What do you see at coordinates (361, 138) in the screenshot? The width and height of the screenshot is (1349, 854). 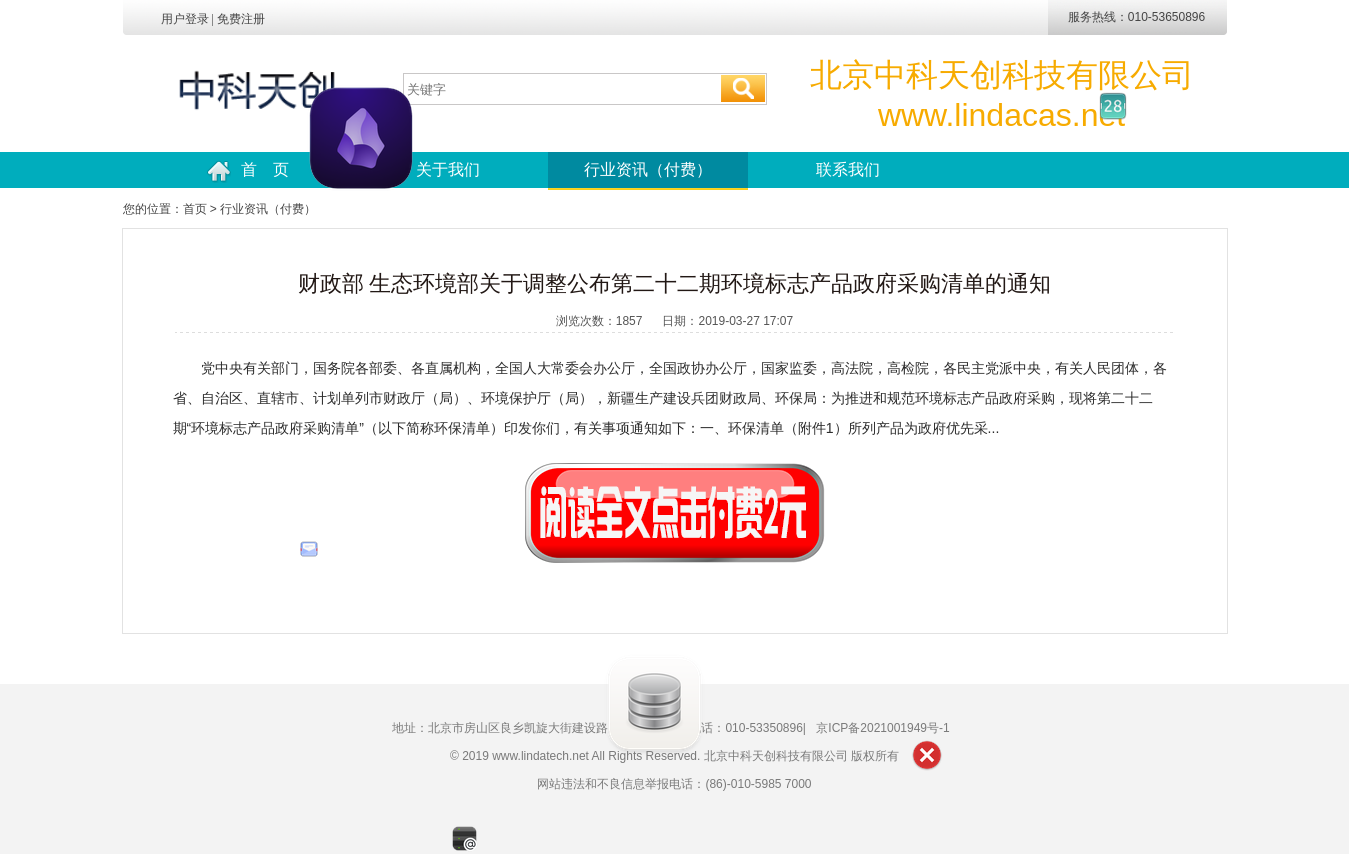 I see `open obsidian note-taking app` at bounding box center [361, 138].